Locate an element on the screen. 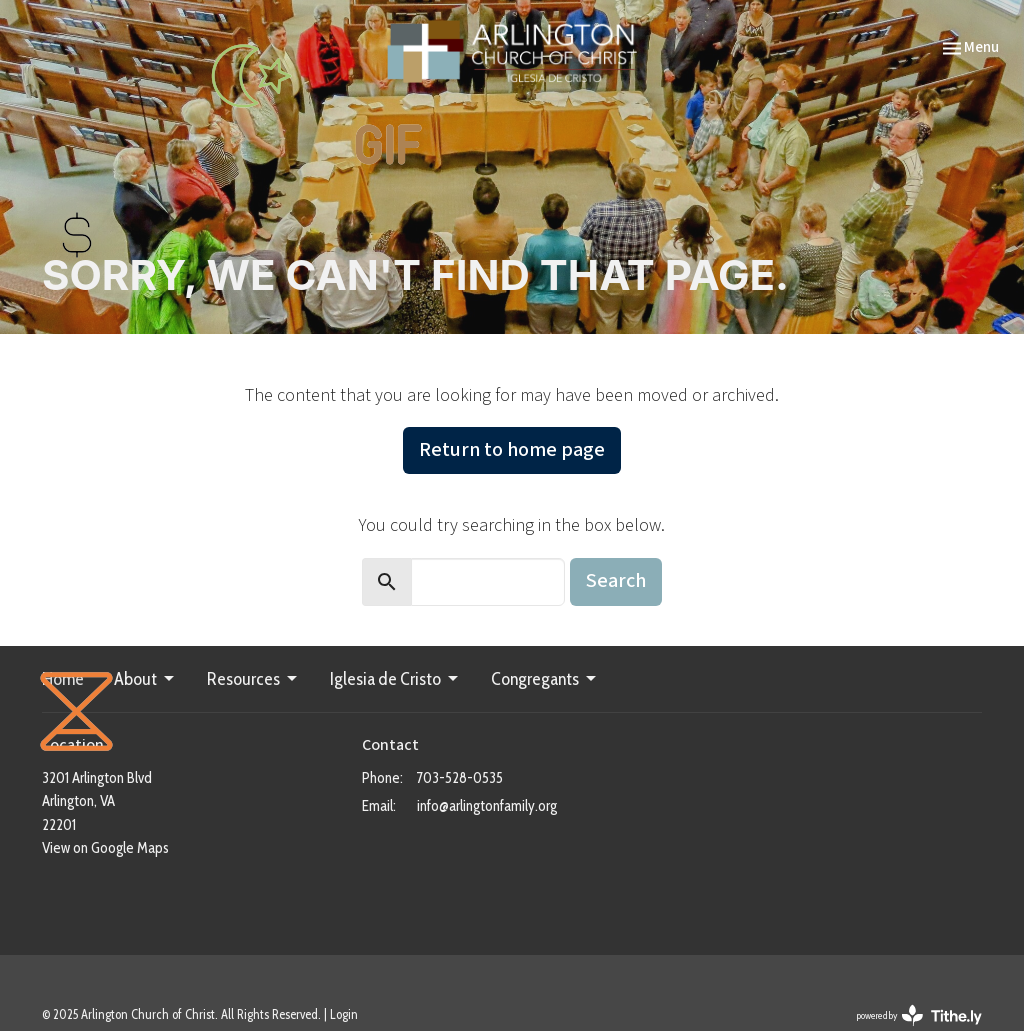  indicates time is running low or nearly expired is located at coordinates (76, 711).